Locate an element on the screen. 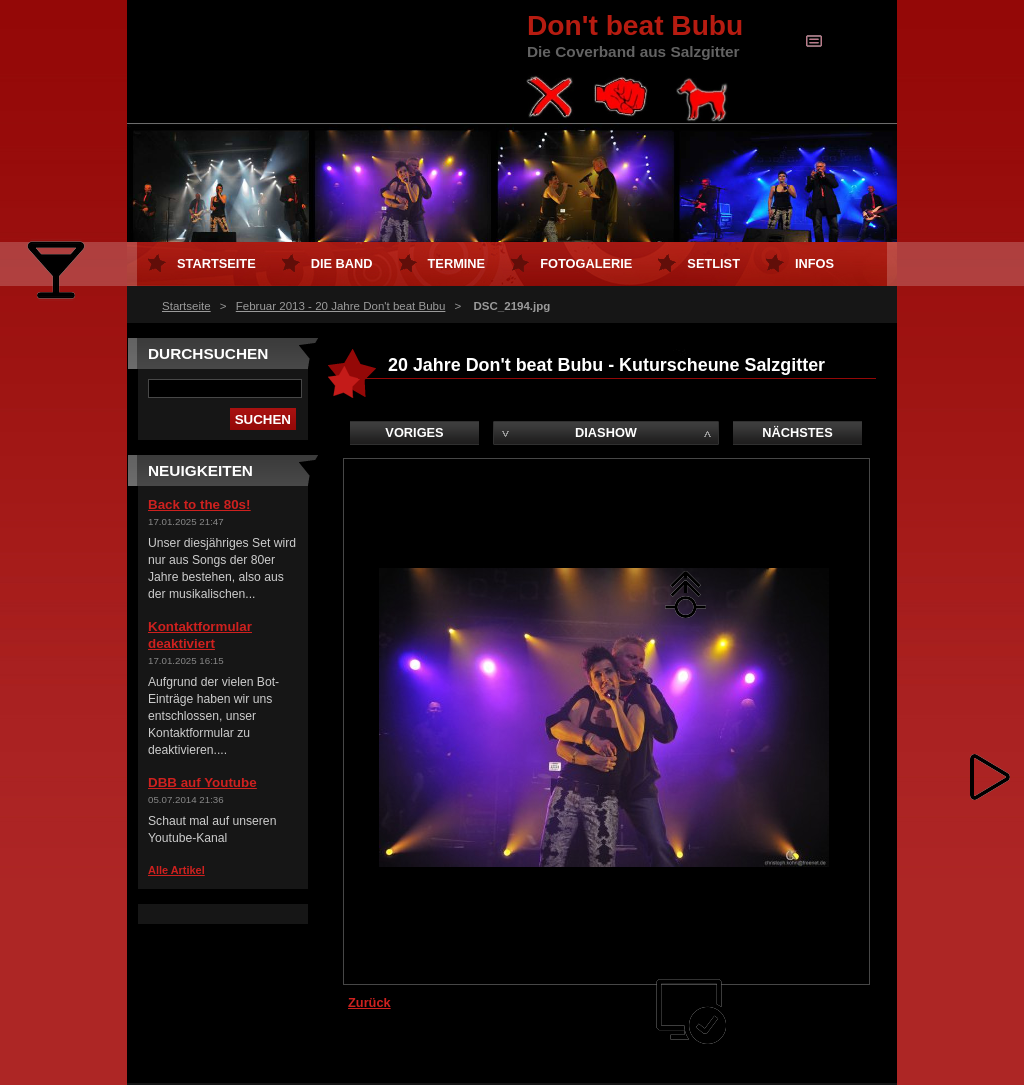  indicates virtual machine is running is located at coordinates (689, 1007).